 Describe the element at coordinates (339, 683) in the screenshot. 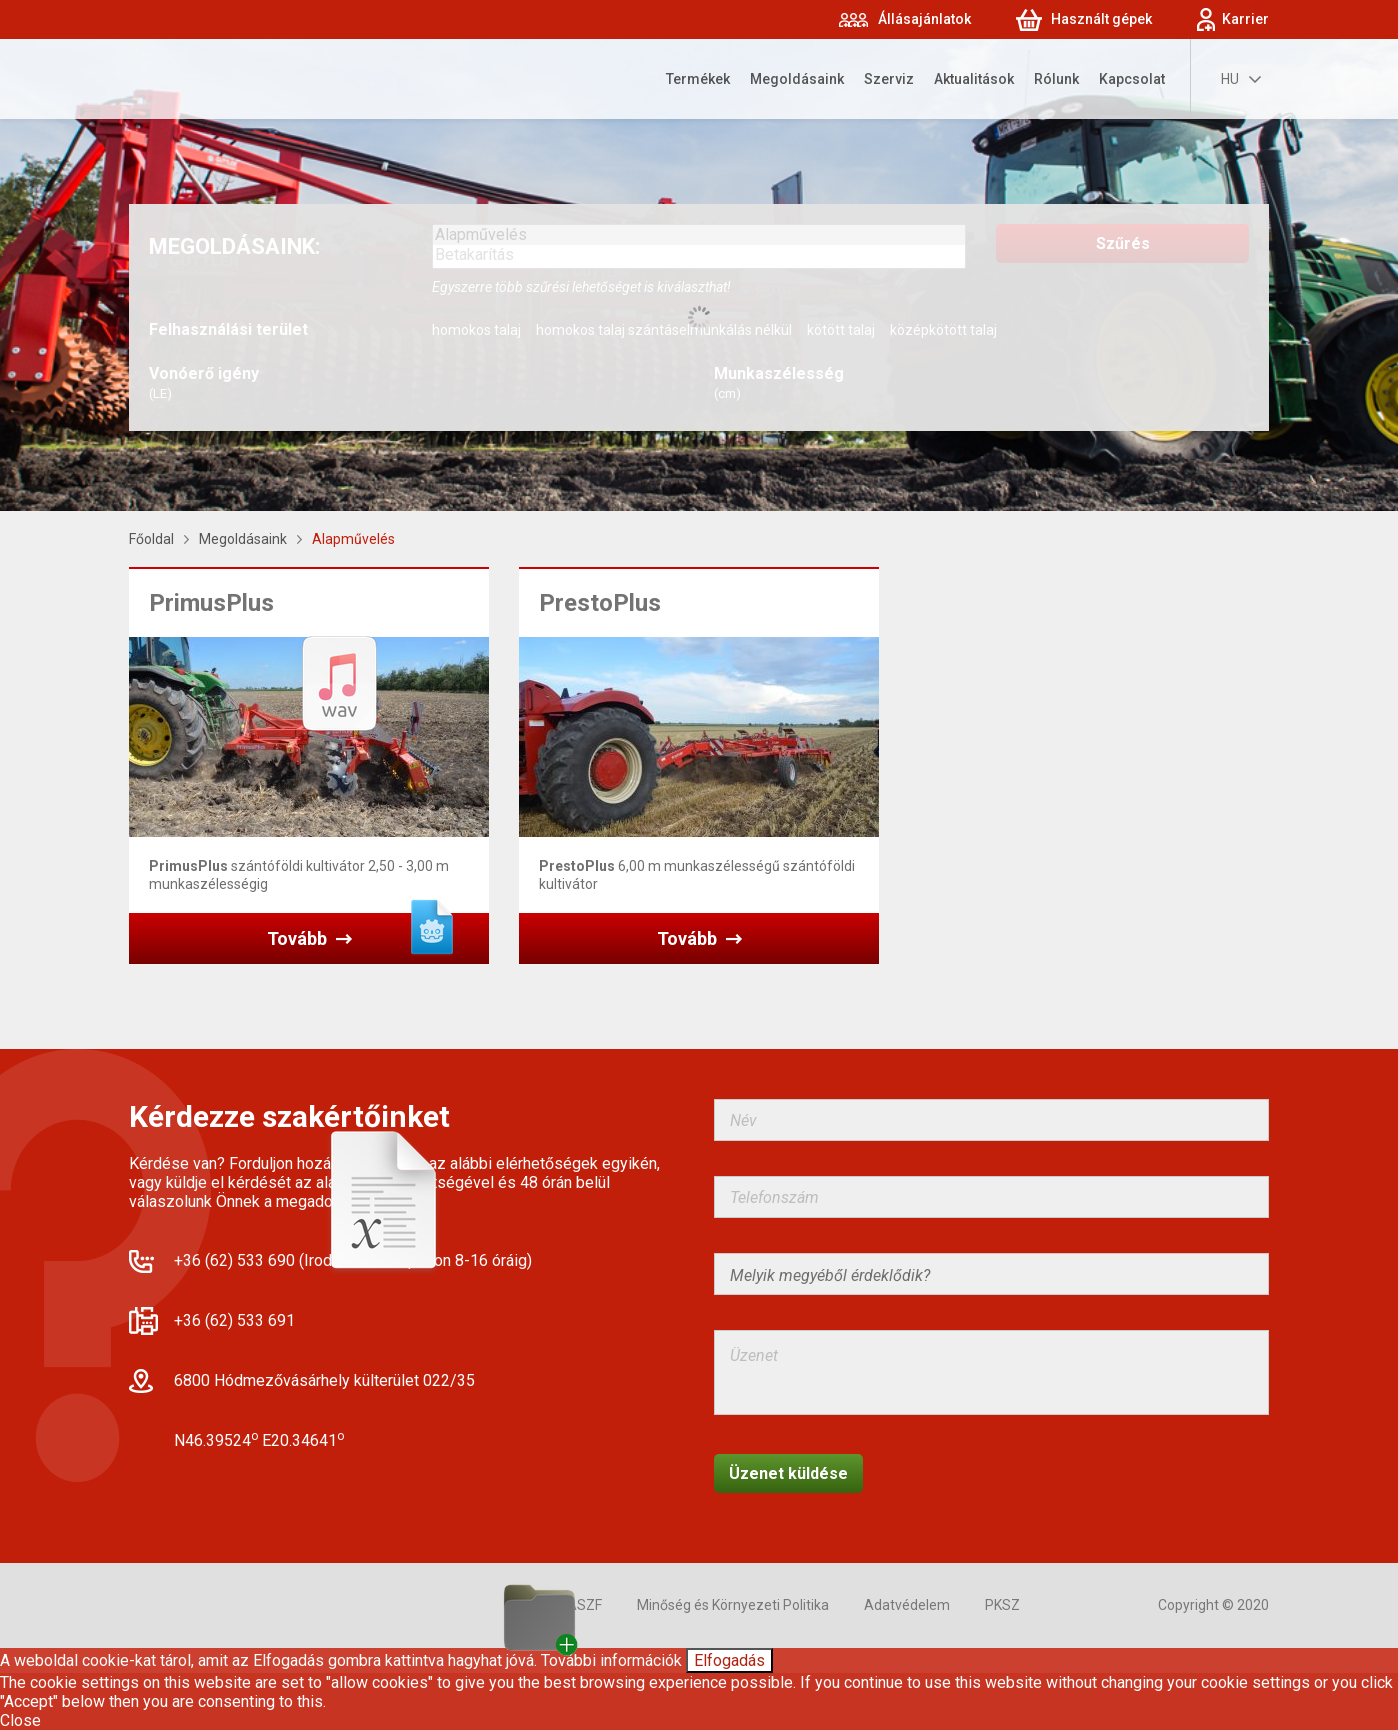

I see `a wav audio file` at that location.